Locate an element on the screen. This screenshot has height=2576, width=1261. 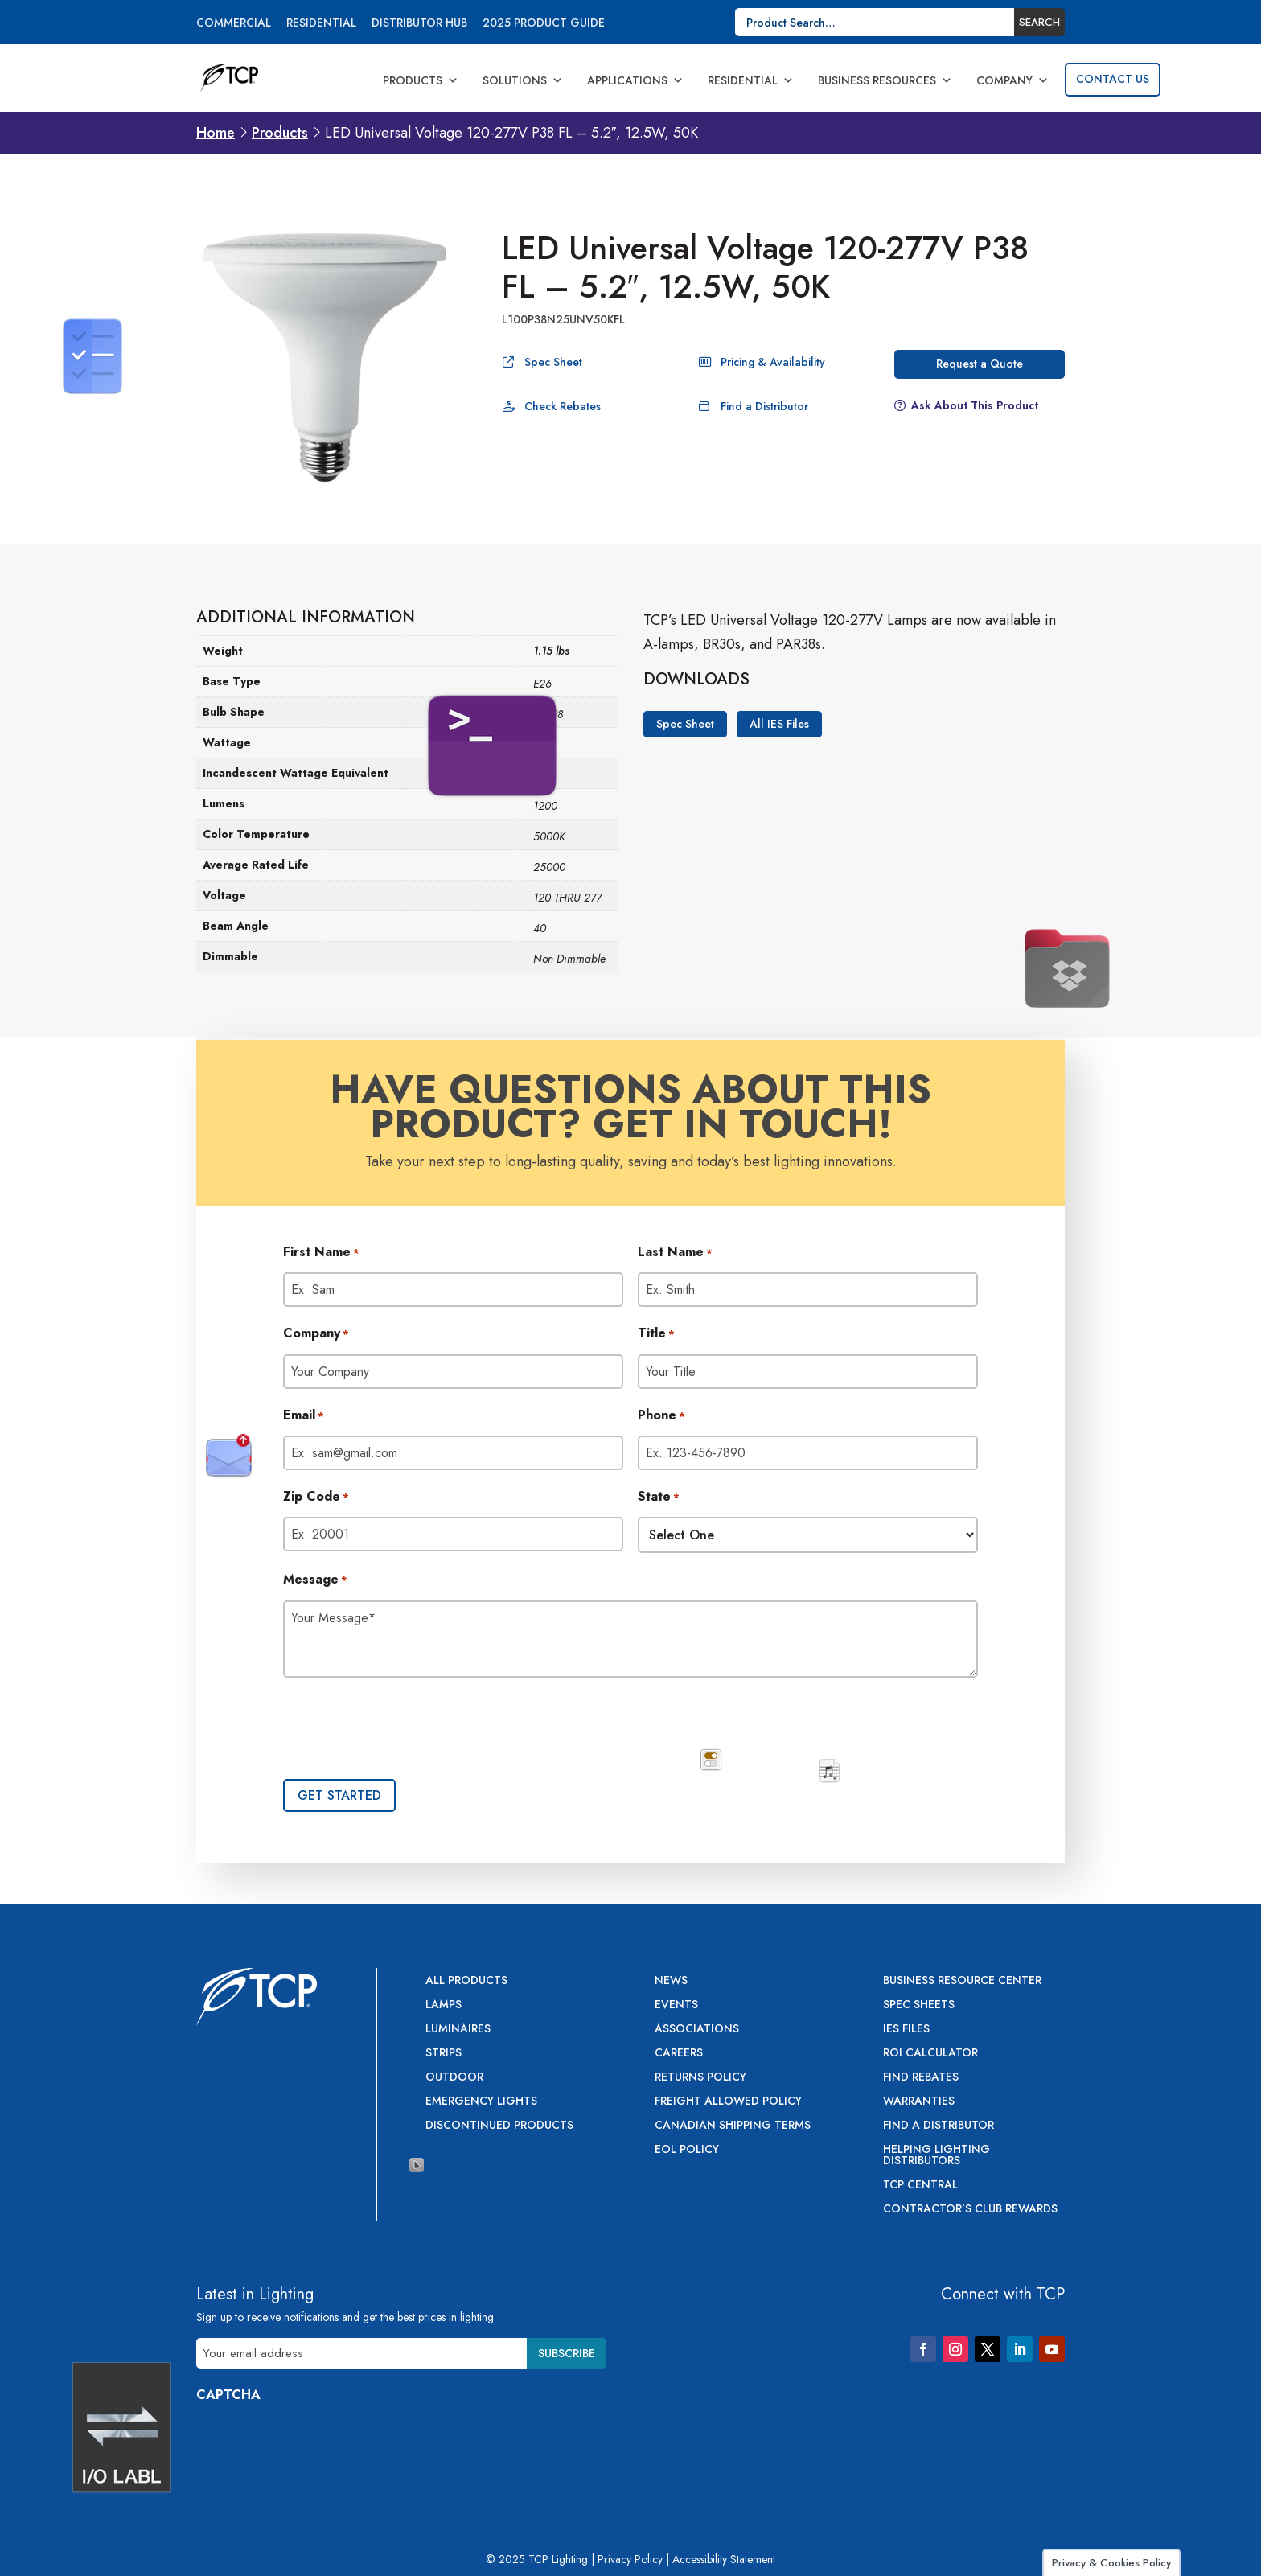
open cursor preferences settings is located at coordinates (417, 2165).